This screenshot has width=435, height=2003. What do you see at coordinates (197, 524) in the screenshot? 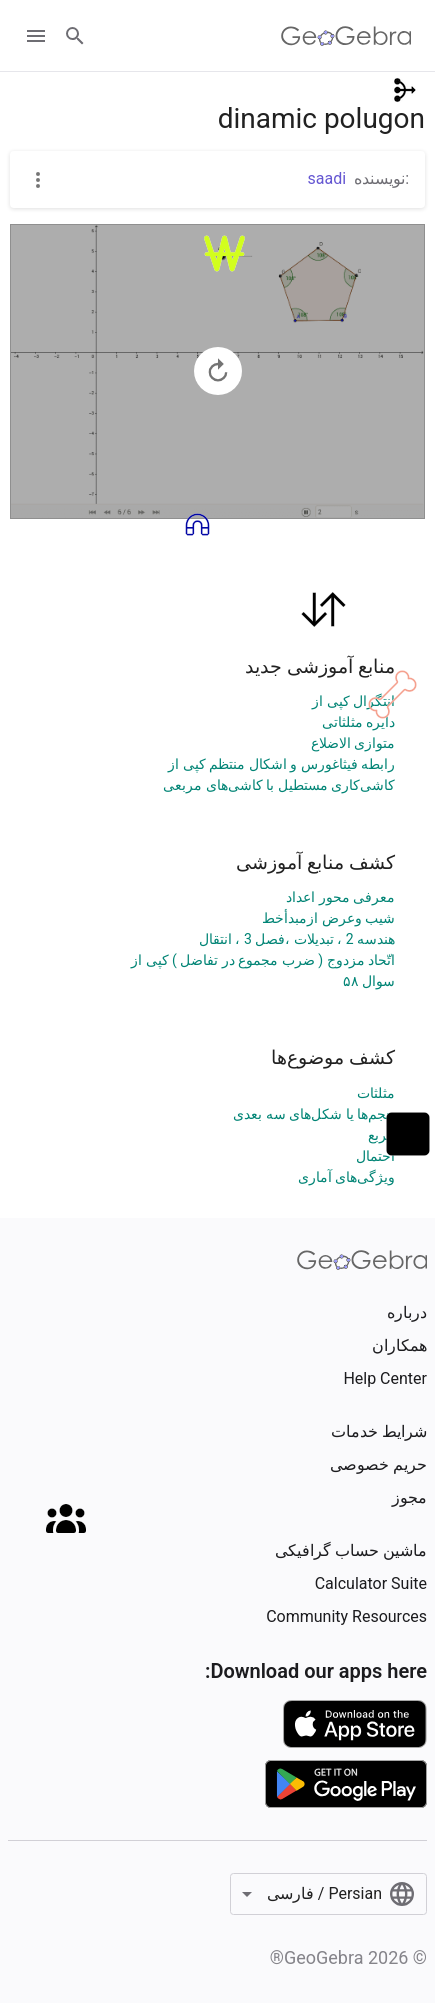
I see `toggle magnetic snapping for alignment` at bounding box center [197, 524].